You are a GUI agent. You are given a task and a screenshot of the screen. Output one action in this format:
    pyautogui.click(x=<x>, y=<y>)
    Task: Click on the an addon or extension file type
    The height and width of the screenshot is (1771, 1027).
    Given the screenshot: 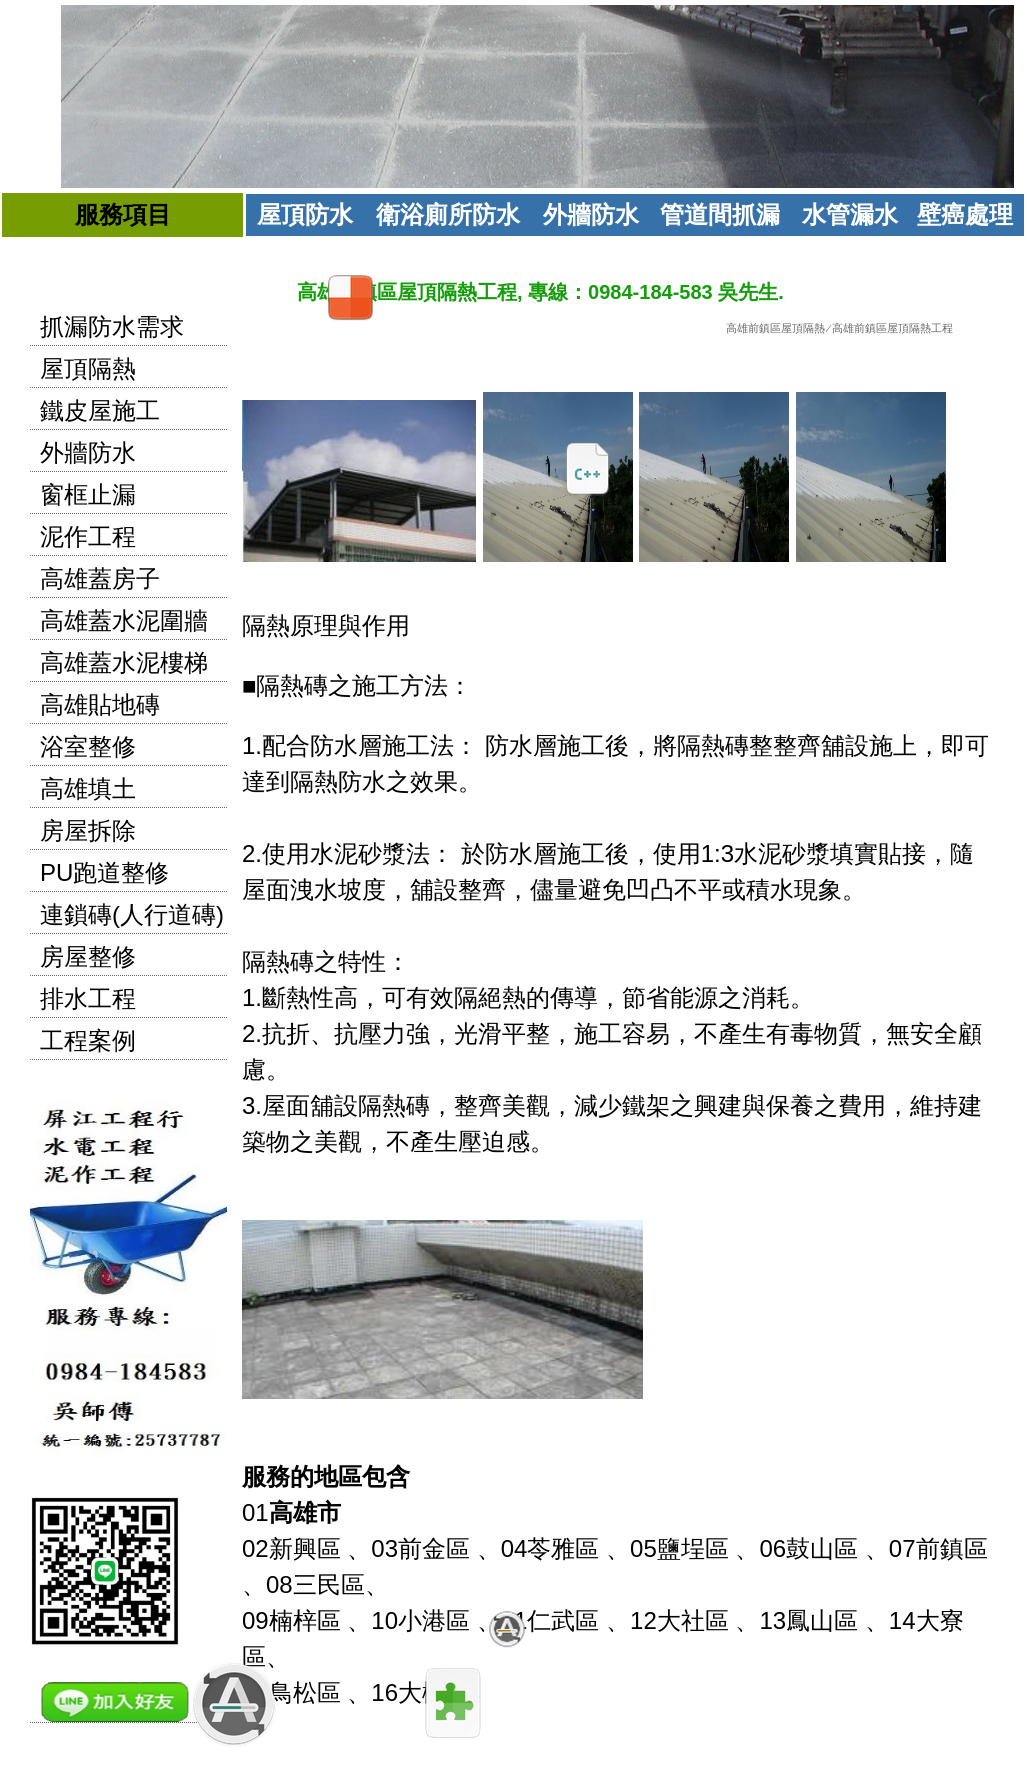 What is the action you would take?
    pyautogui.click(x=453, y=1703)
    